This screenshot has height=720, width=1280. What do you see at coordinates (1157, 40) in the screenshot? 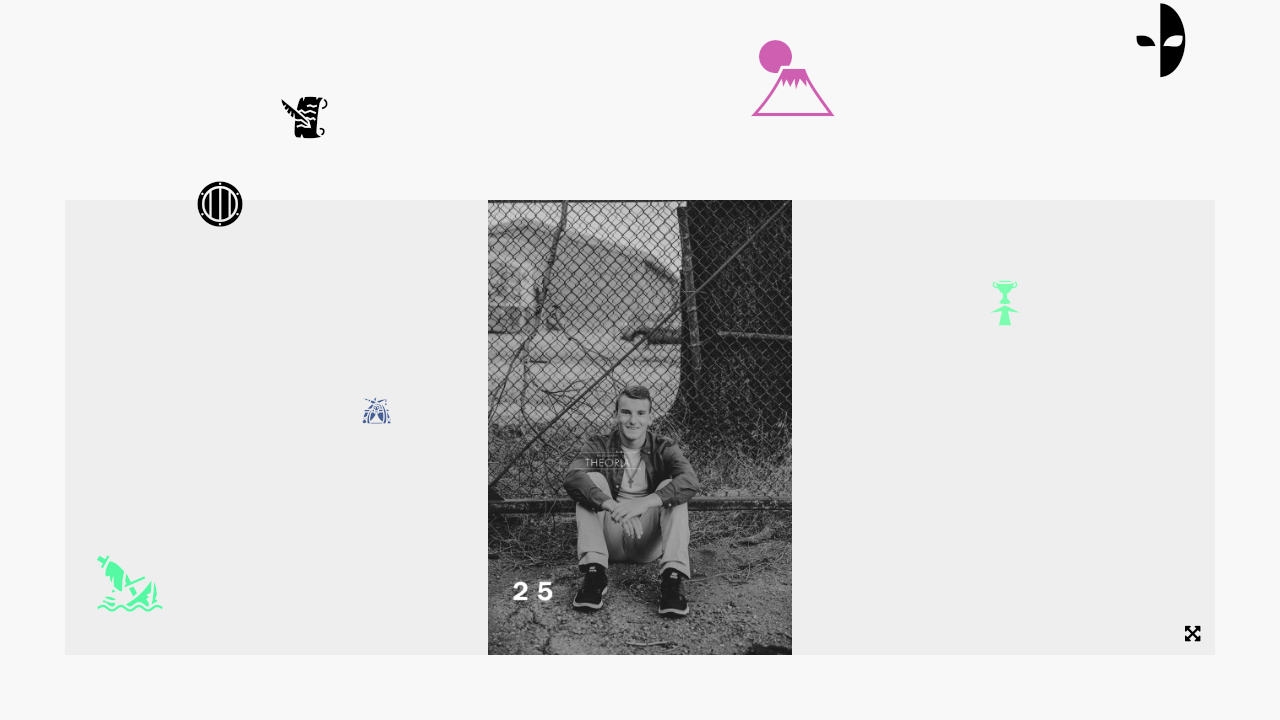
I see `toggle between character personas or roles` at bounding box center [1157, 40].